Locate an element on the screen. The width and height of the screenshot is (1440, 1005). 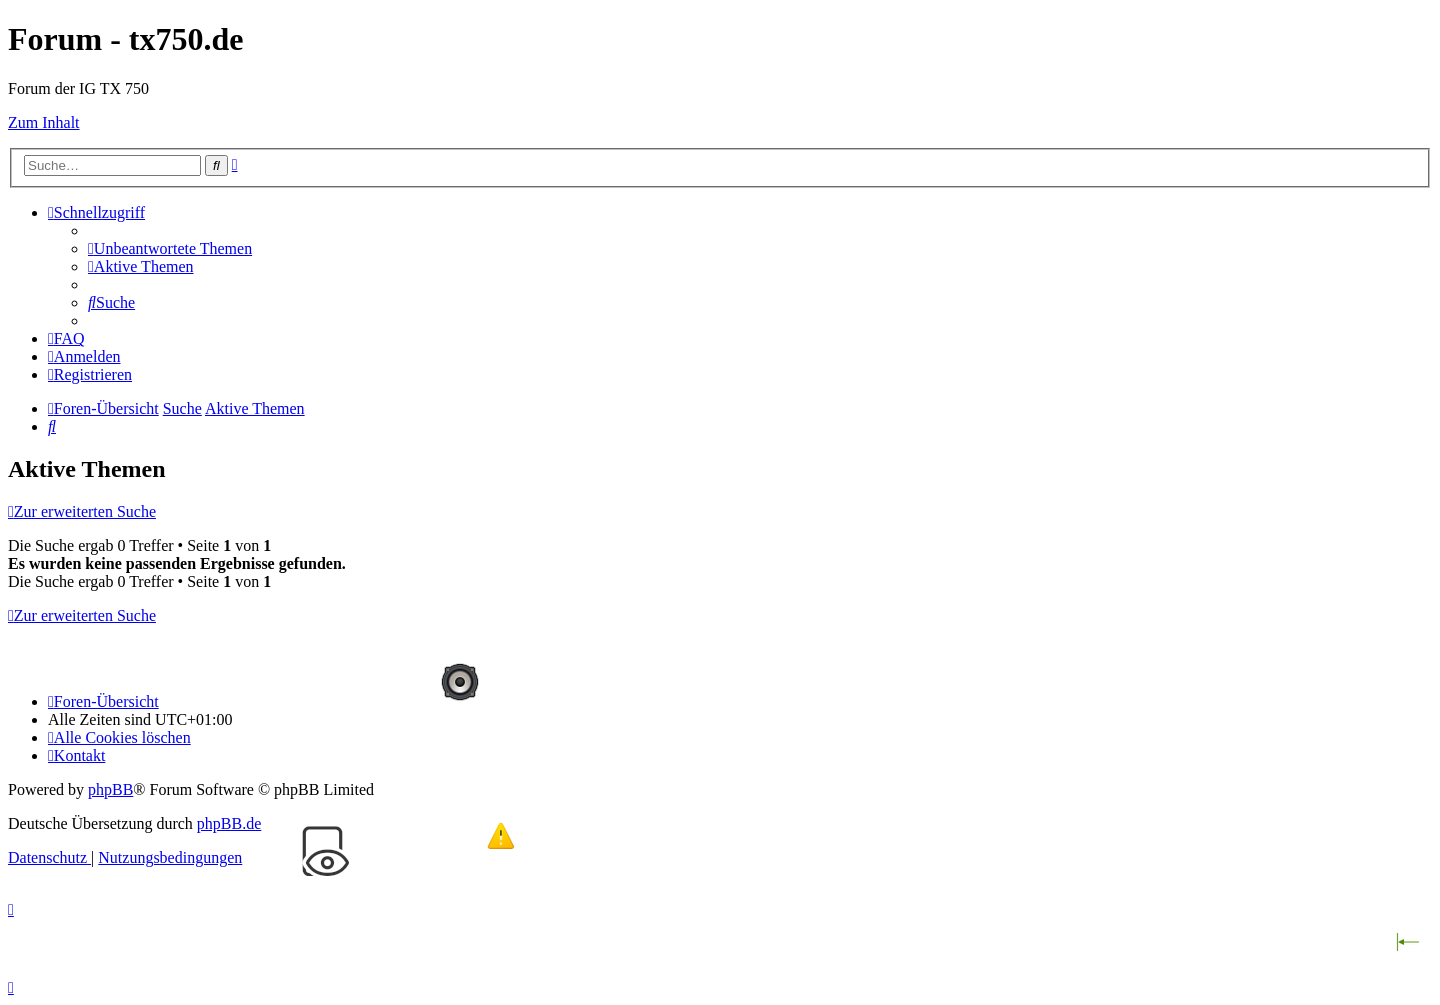
indicates a warning or alert status is located at coordinates (486, 821).